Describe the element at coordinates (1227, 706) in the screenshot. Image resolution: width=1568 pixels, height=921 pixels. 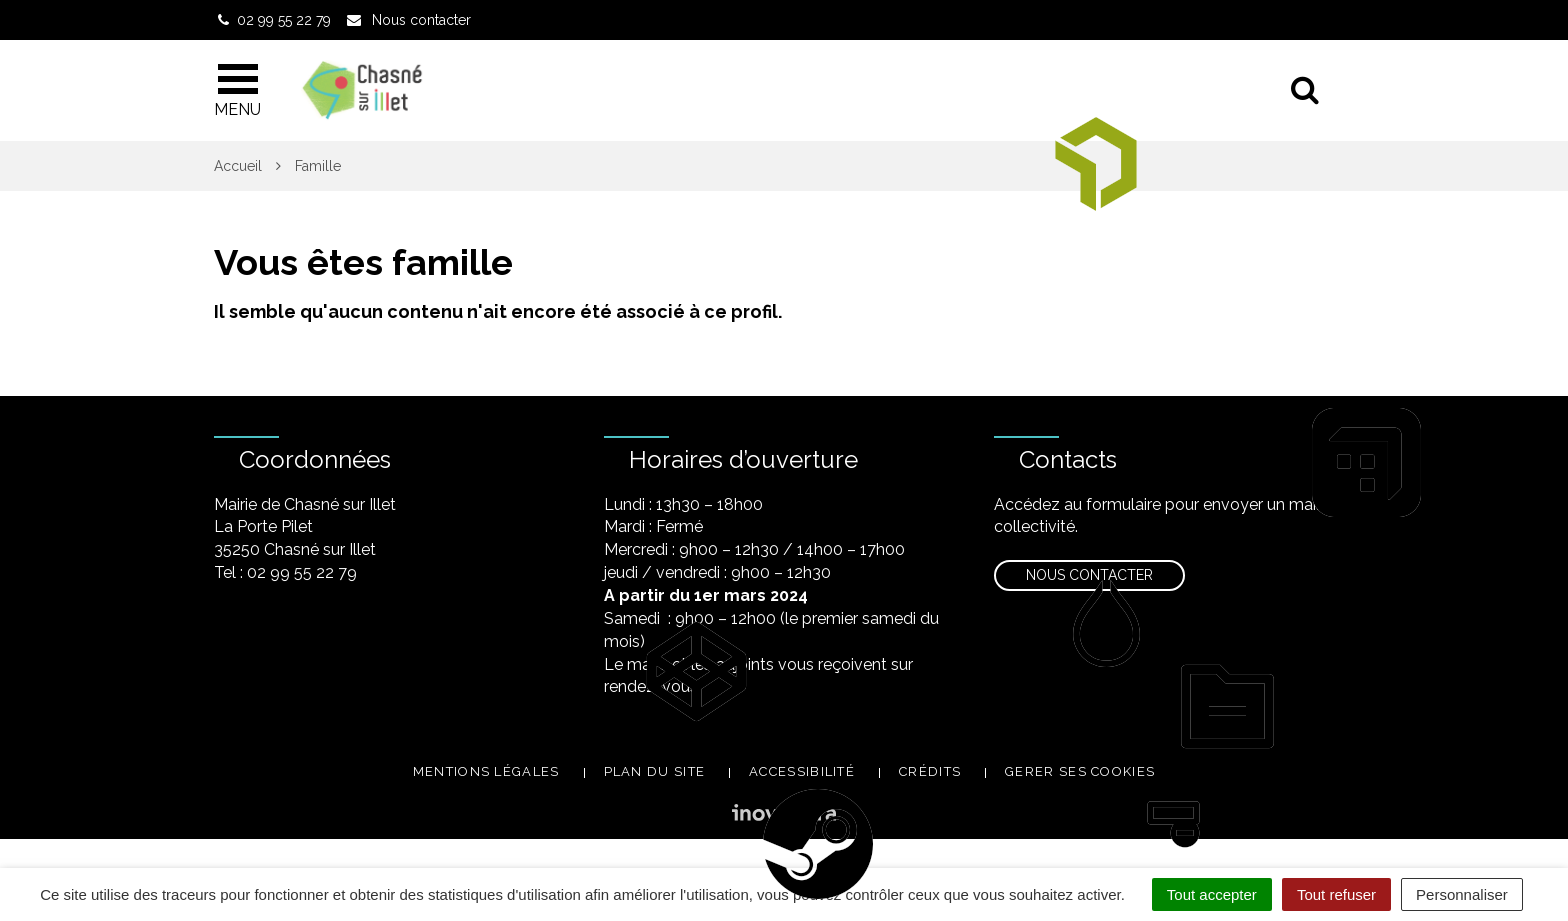
I see `remove items from folder` at that location.